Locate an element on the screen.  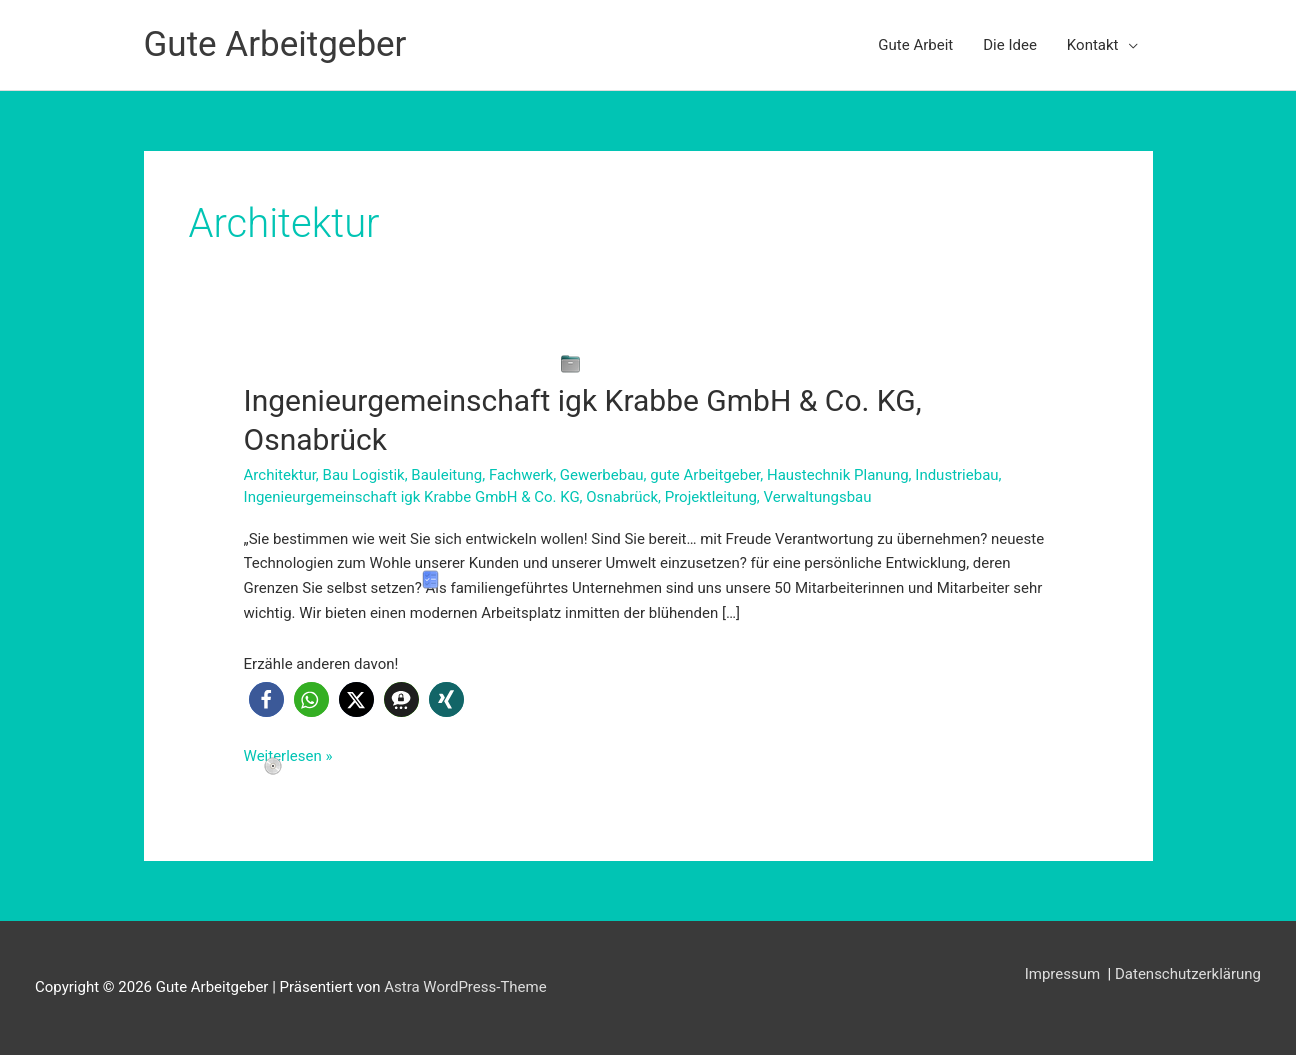
indicates a rewritable CD drive or disc is located at coordinates (273, 766).